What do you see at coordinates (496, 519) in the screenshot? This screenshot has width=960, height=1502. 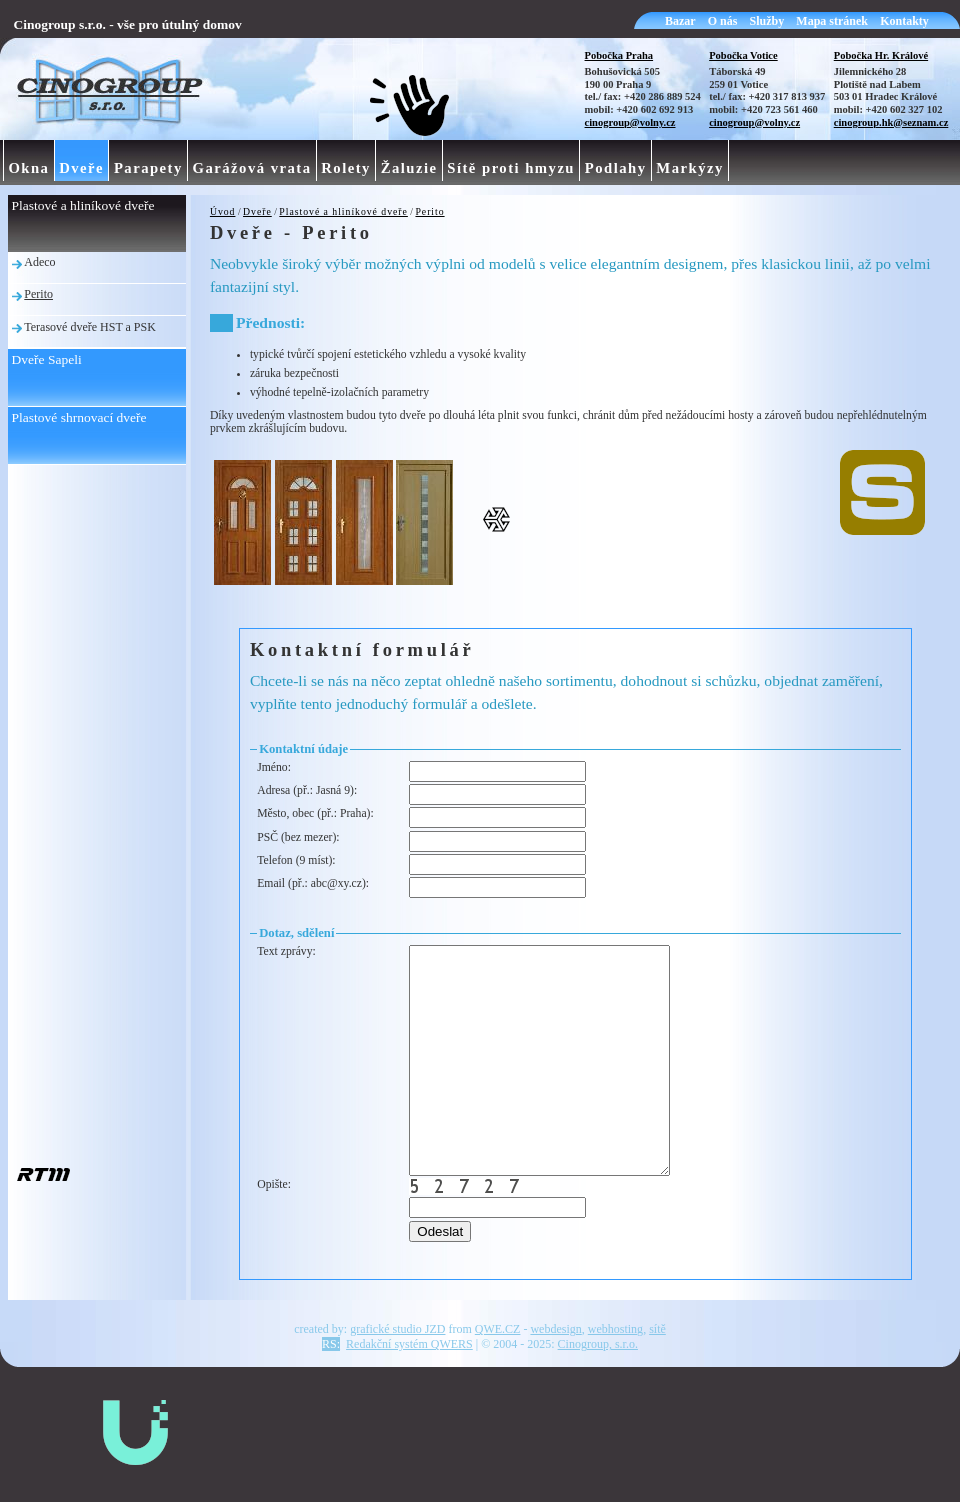 I see `open the sidequest app for vr game sideloading` at bounding box center [496, 519].